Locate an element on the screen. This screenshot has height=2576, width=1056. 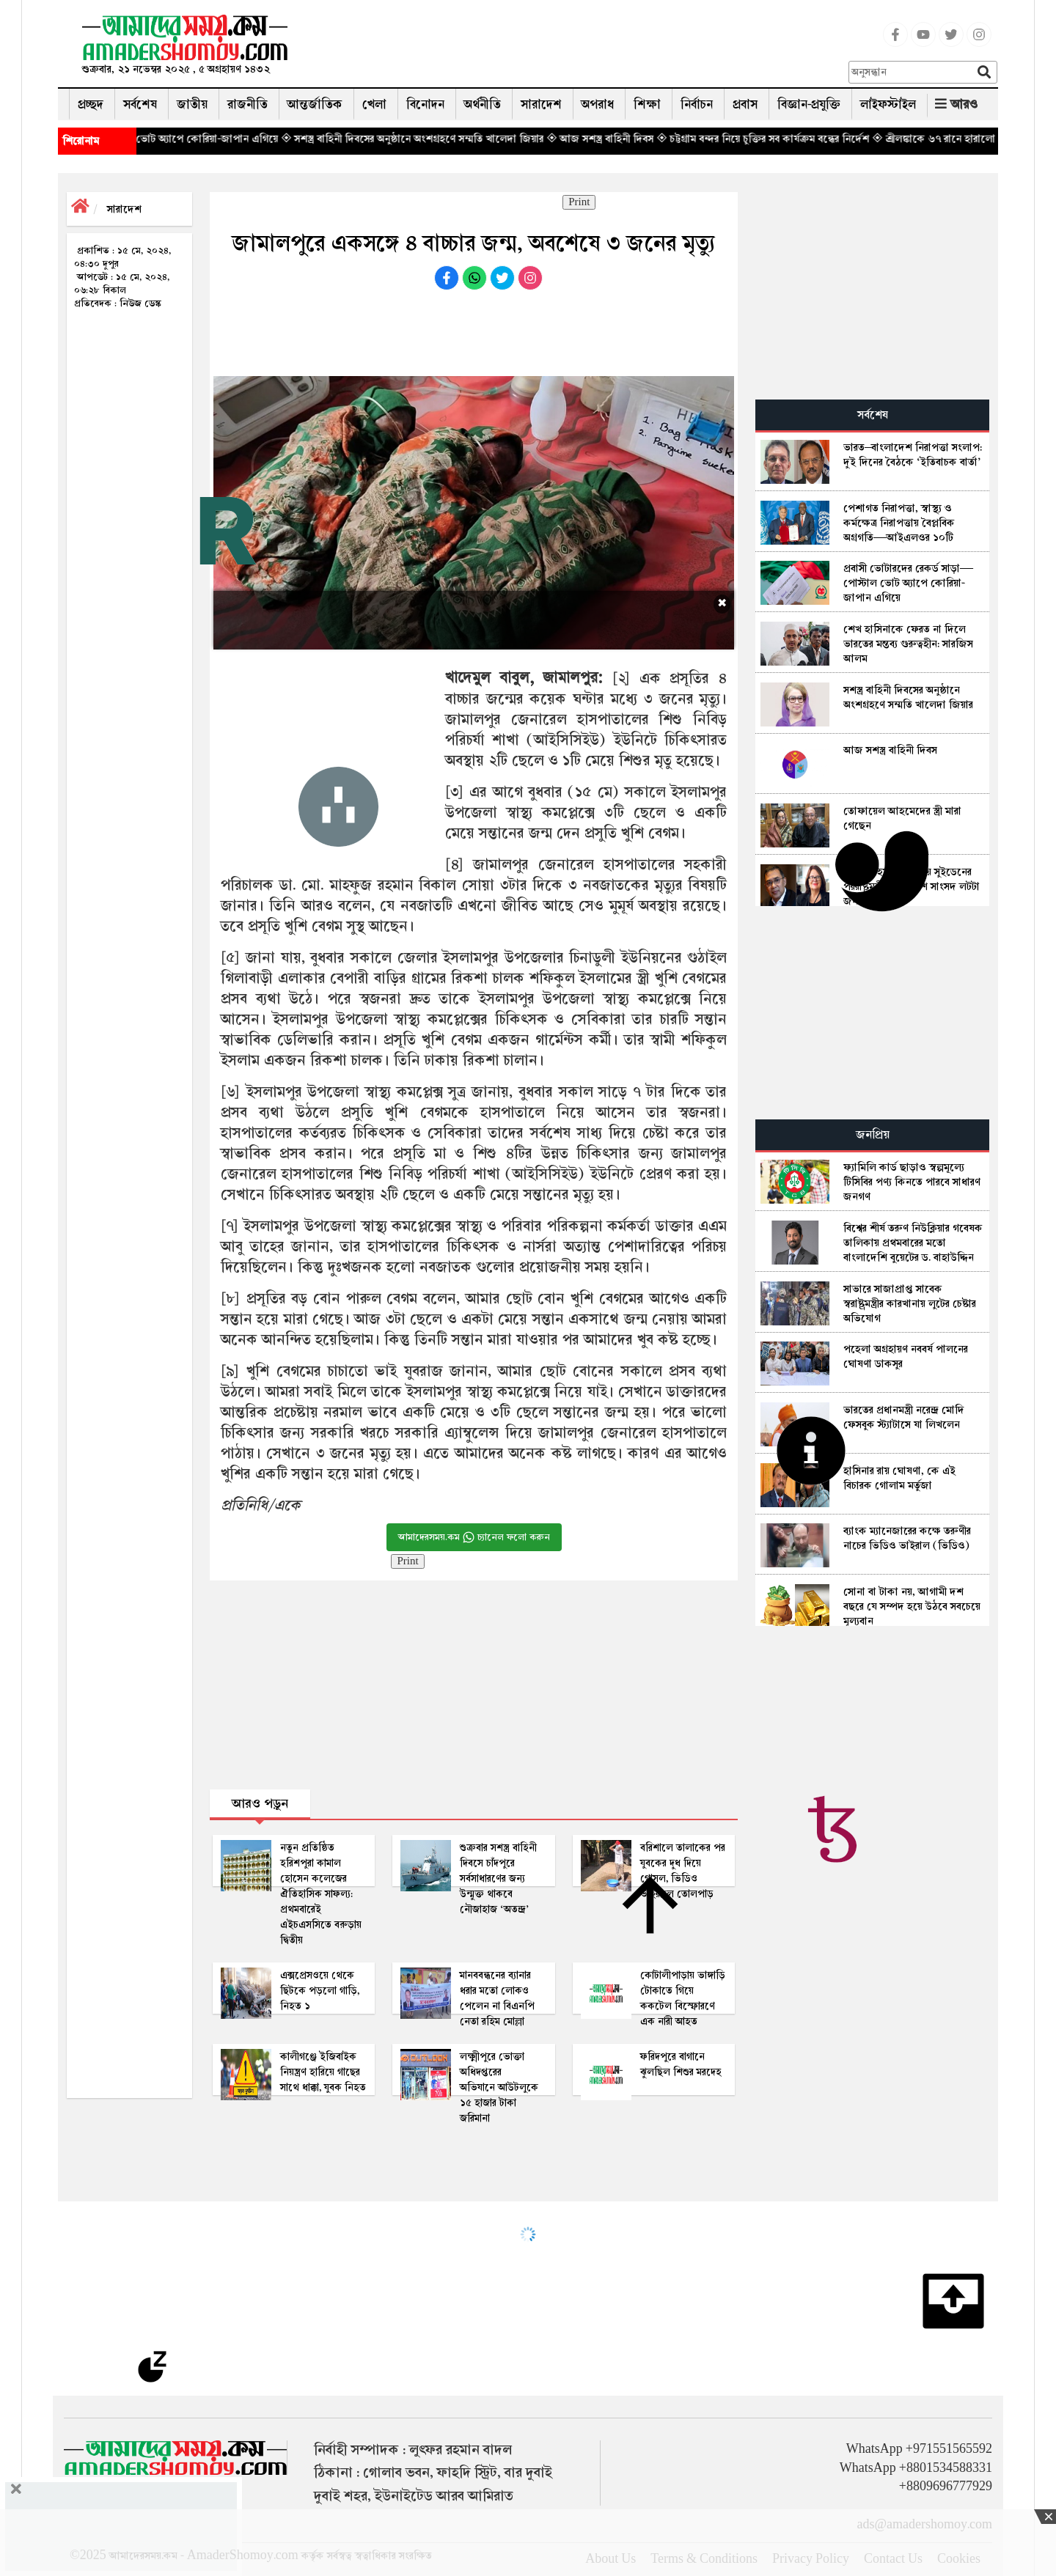
export or upload a file is located at coordinates (953, 2301).